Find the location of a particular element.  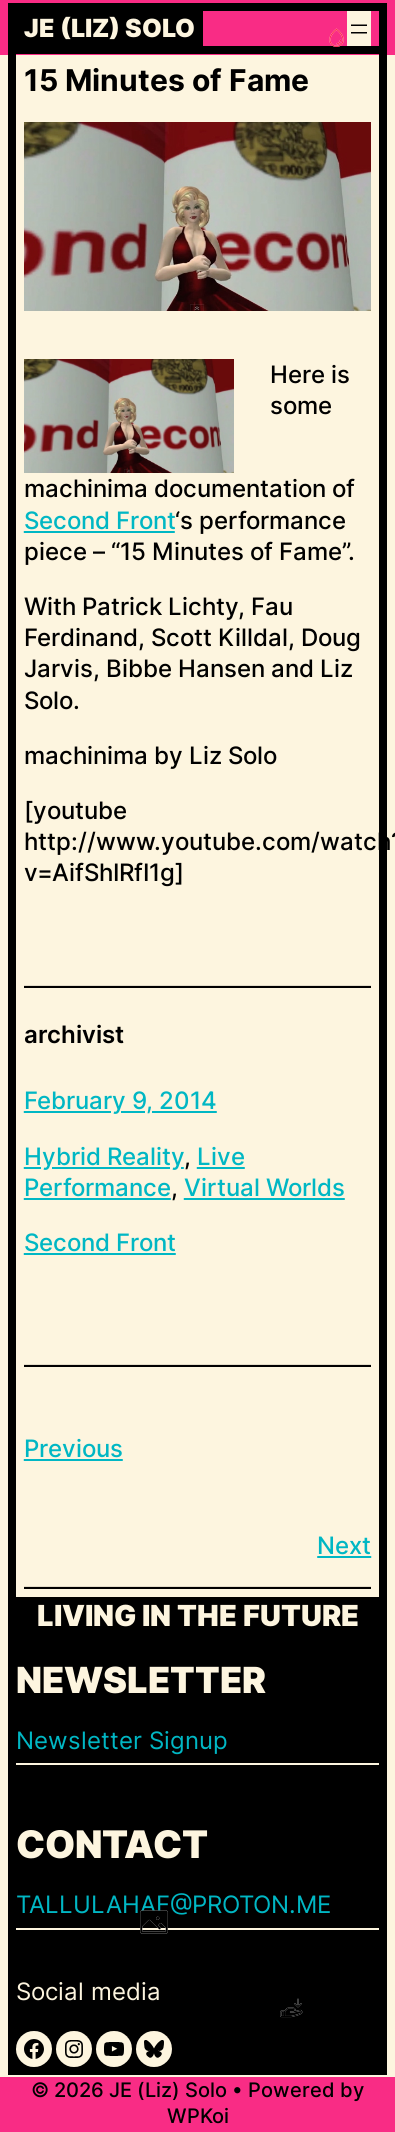

adjust water or hydration settings is located at coordinates (336, 38).